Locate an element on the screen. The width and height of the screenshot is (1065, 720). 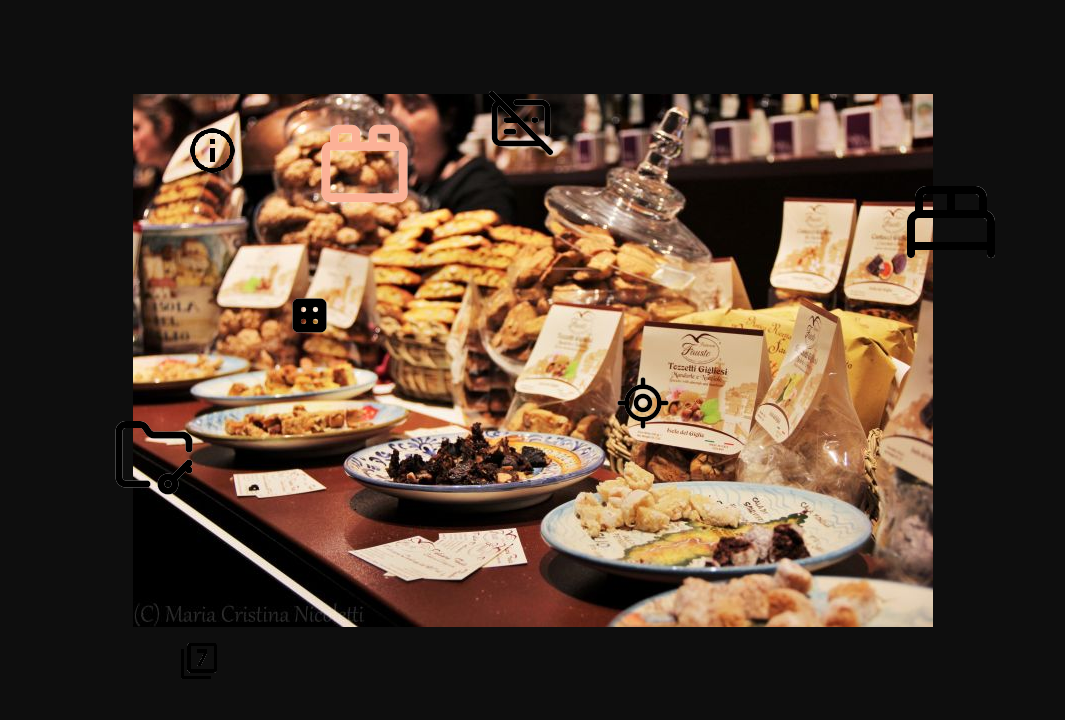
access building blocks or modular components is located at coordinates (364, 163).